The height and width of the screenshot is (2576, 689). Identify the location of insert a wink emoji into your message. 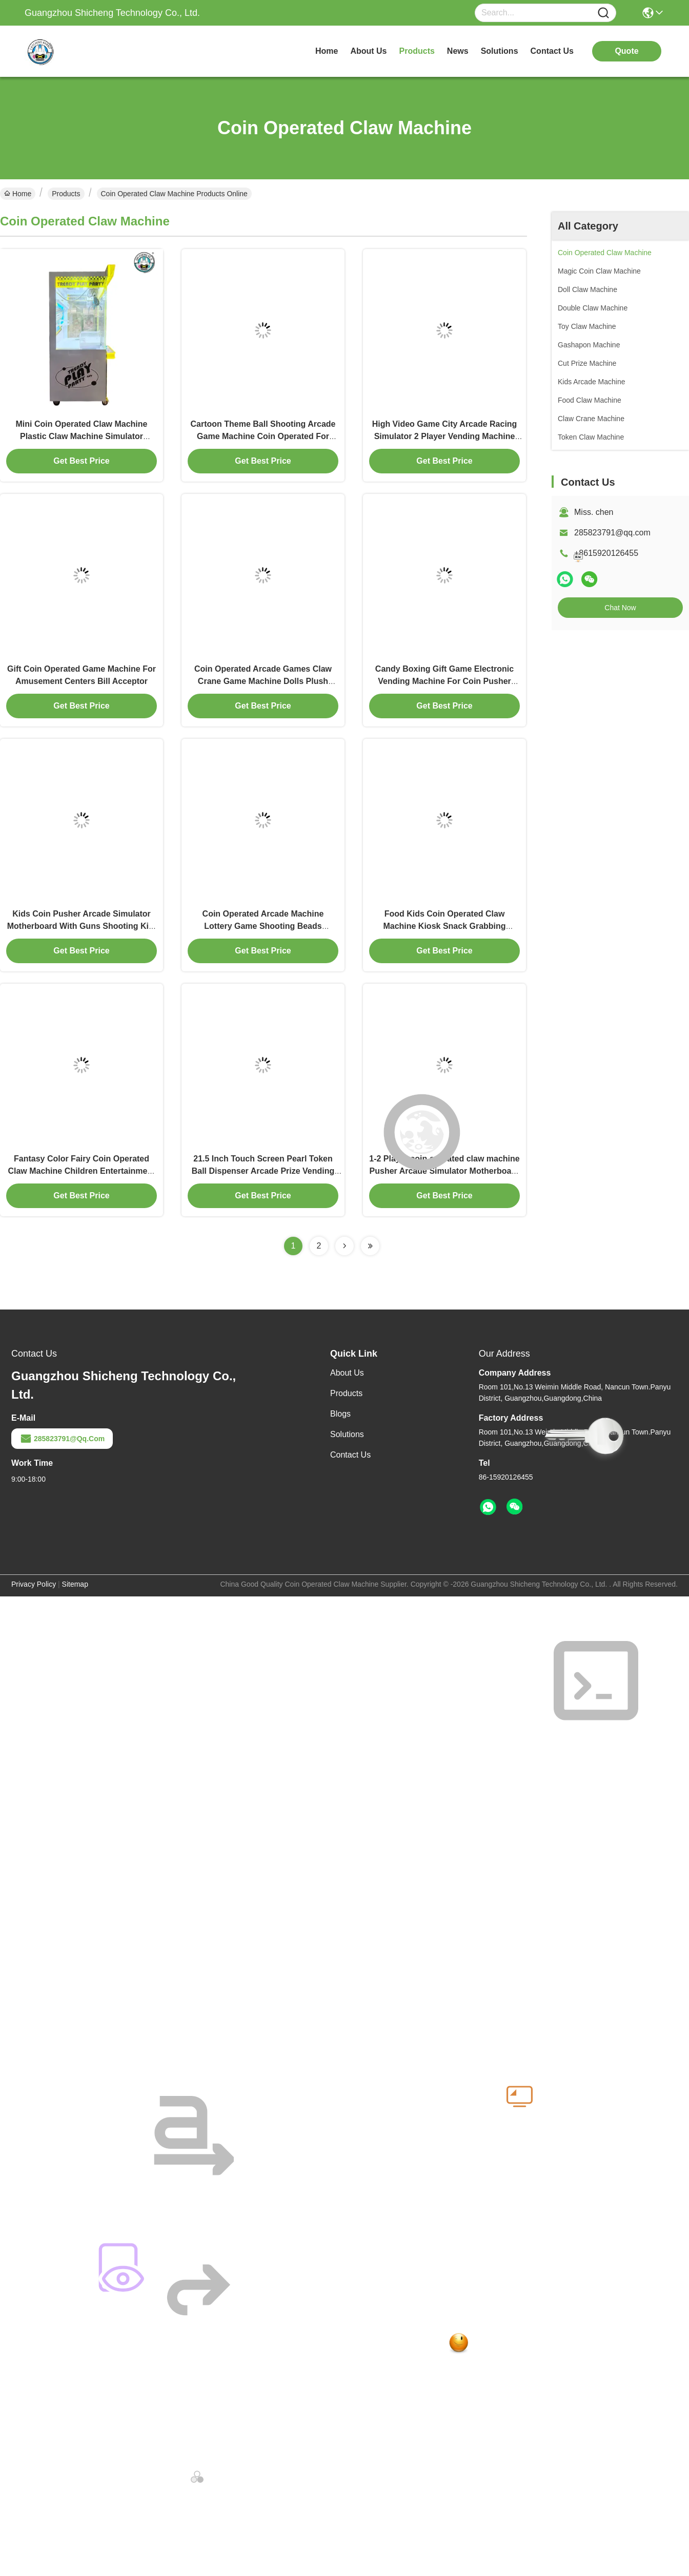
(459, 2343).